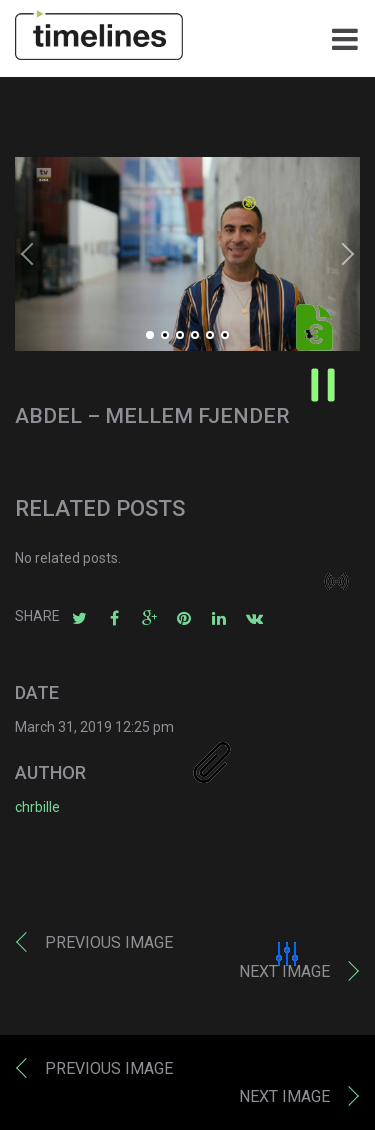  What do you see at coordinates (287, 954) in the screenshot?
I see `adjust settings or preferences` at bounding box center [287, 954].